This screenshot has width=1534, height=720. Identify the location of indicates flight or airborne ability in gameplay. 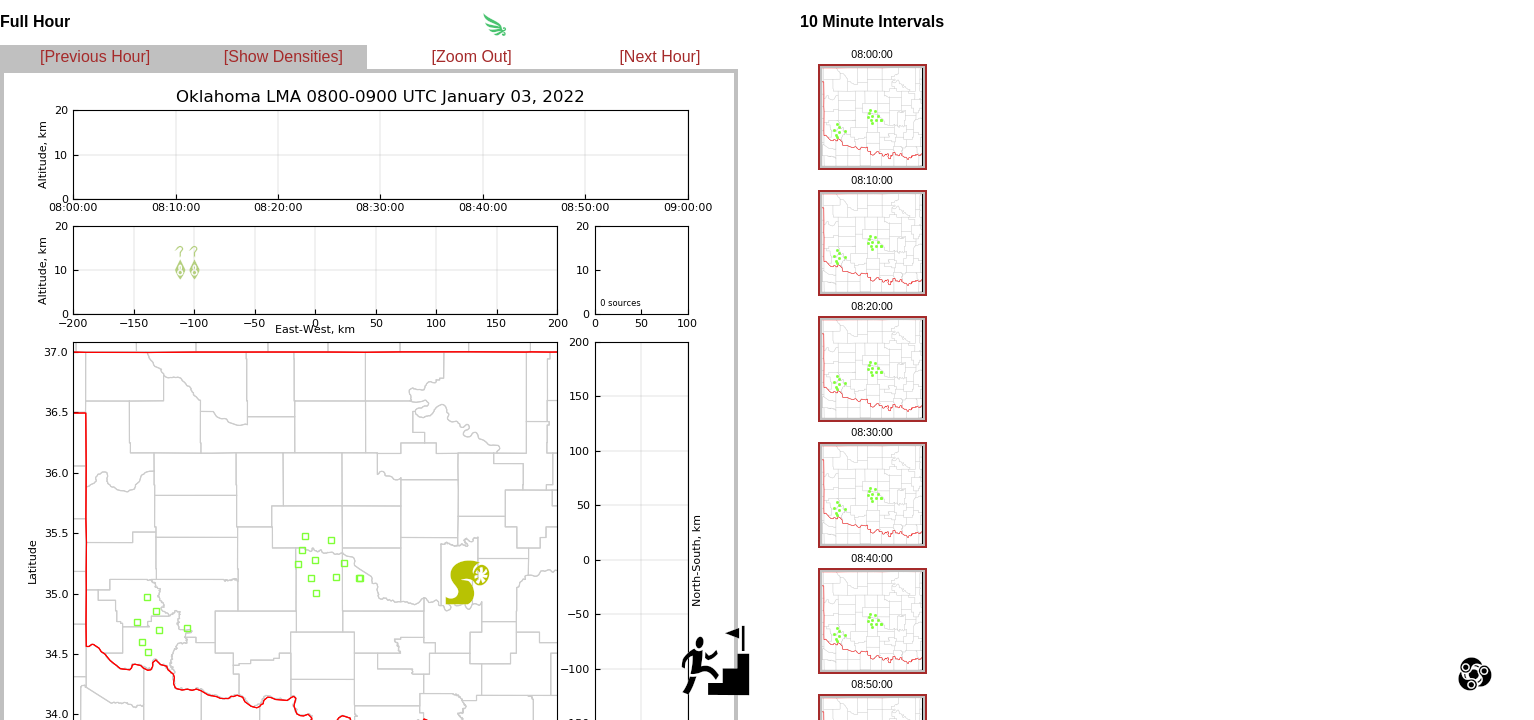
(494, 24).